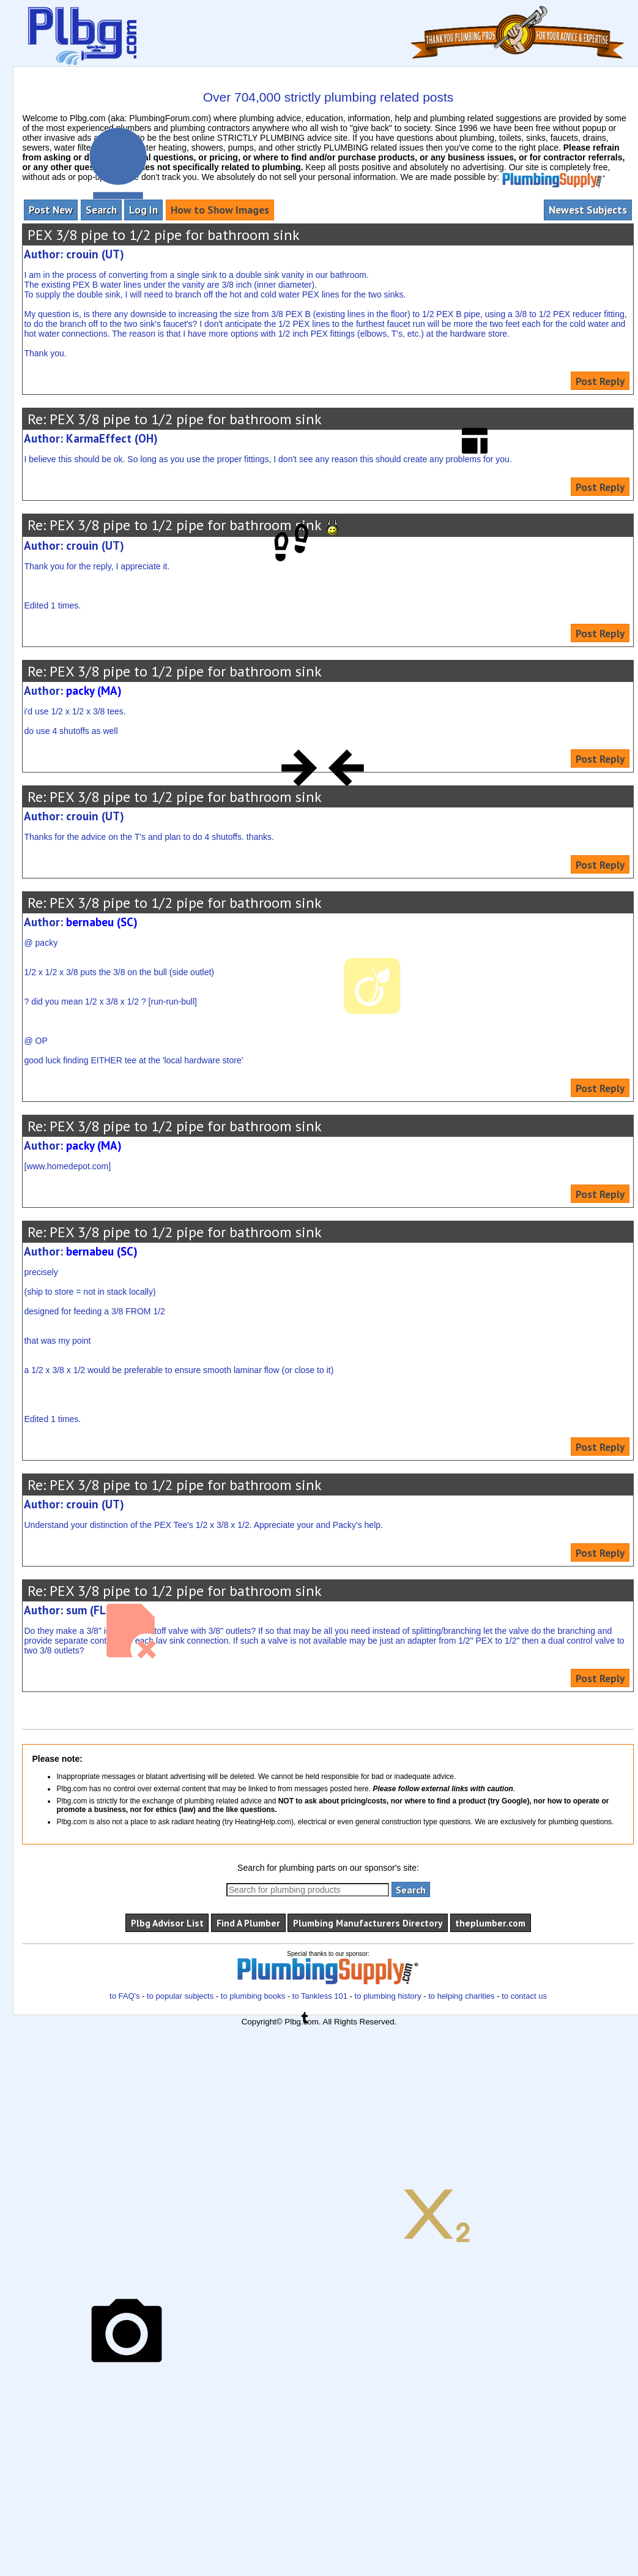 The height and width of the screenshot is (2576, 638). What do you see at coordinates (433, 2215) in the screenshot?
I see `format text as subscript` at bounding box center [433, 2215].